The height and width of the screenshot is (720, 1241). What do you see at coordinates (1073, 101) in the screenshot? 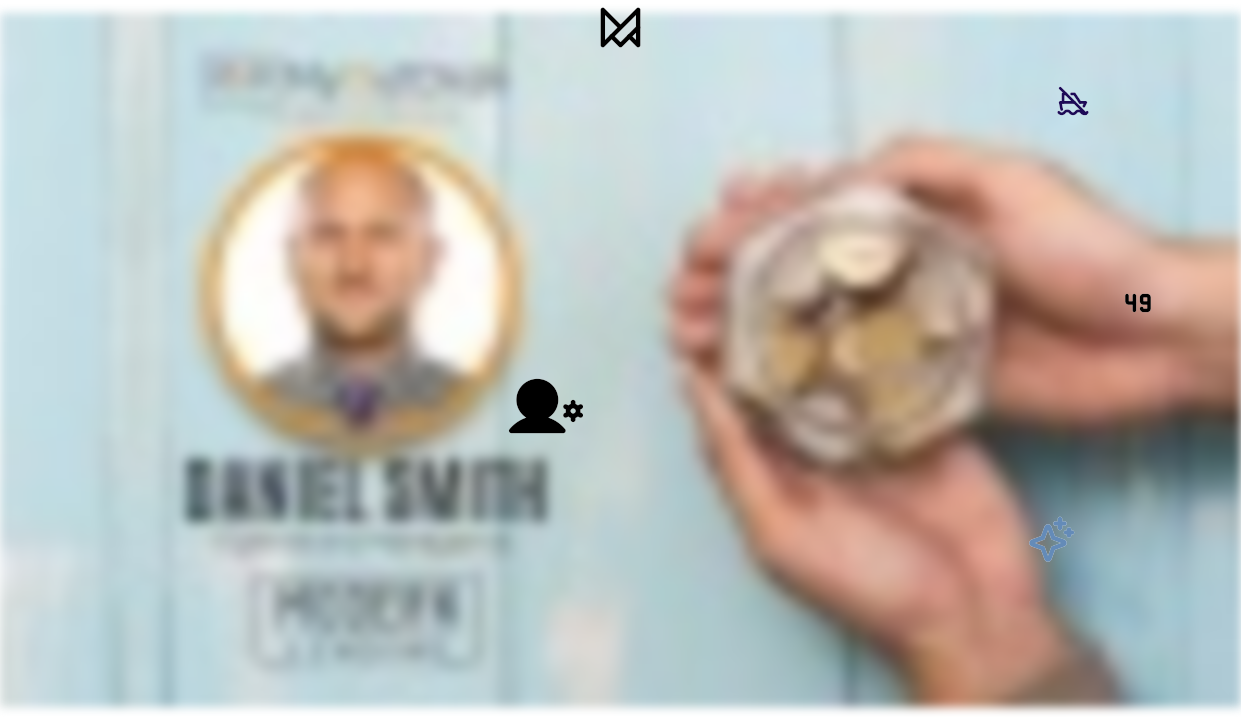
I see `shipping unavailable for this item` at bounding box center [1073, 101].